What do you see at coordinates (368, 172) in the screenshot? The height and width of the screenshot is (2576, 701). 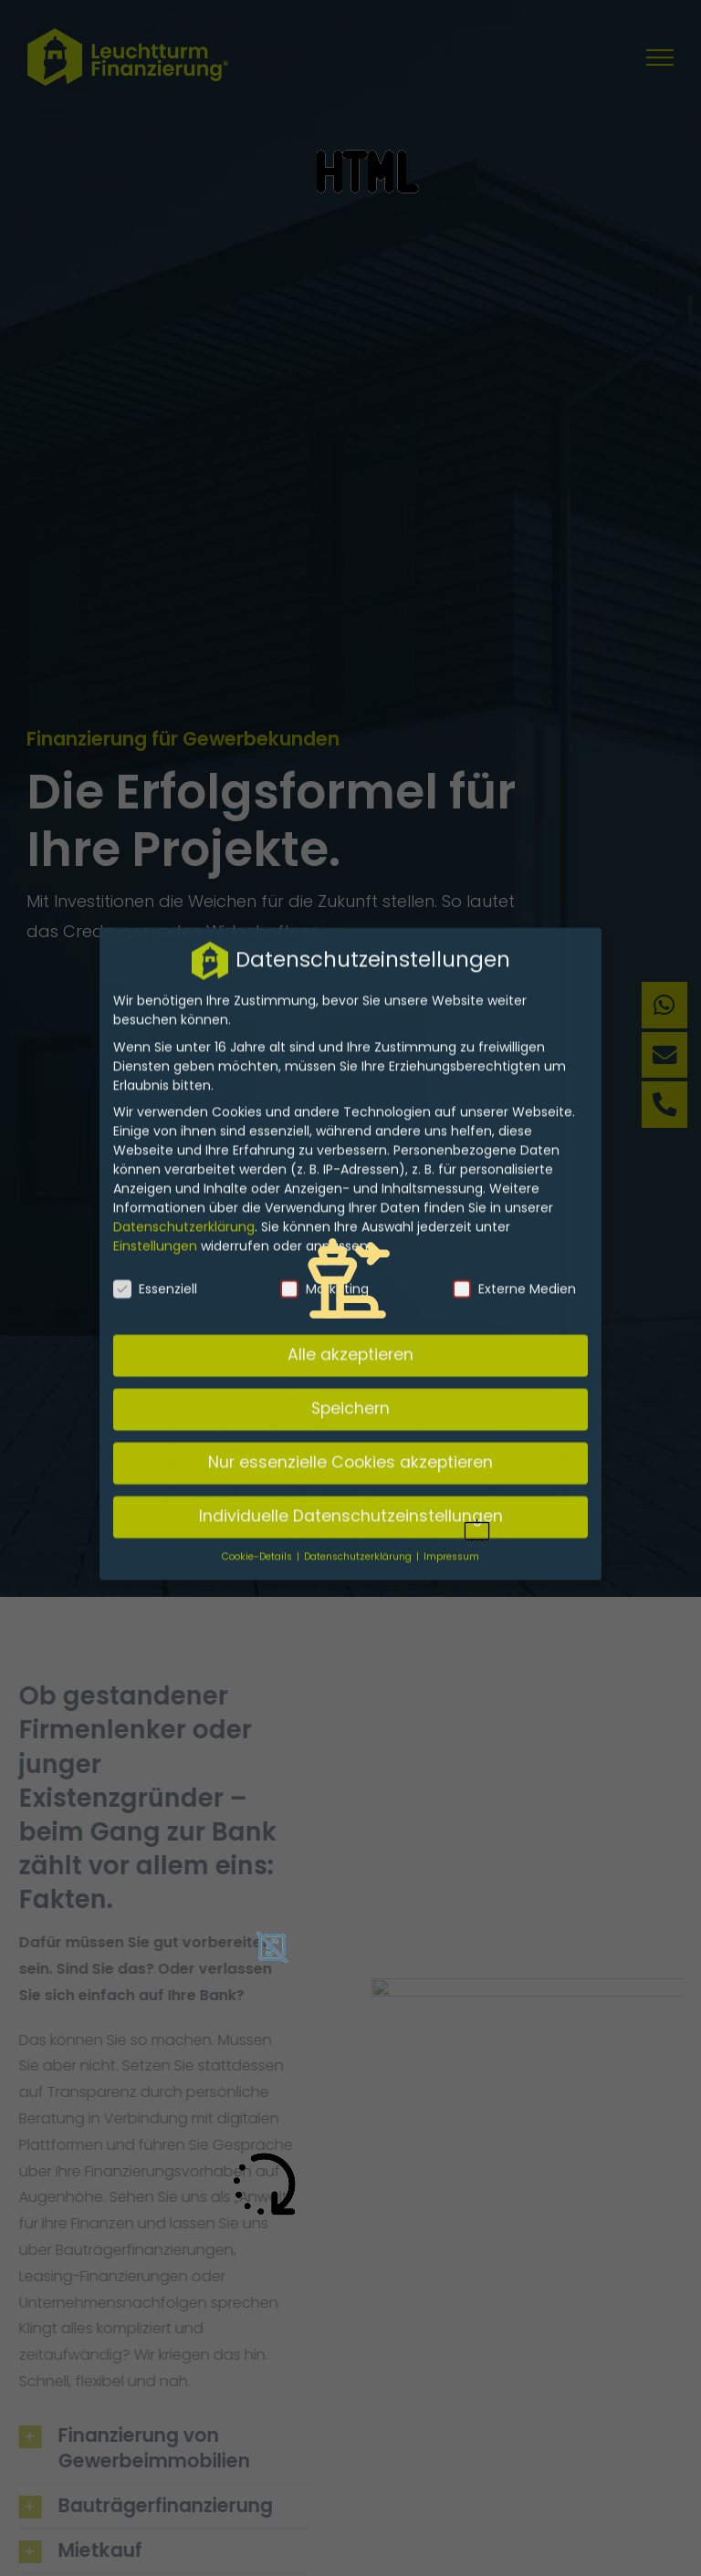 I see `indicates HTML file type or format` at bounding box center [368, 172].